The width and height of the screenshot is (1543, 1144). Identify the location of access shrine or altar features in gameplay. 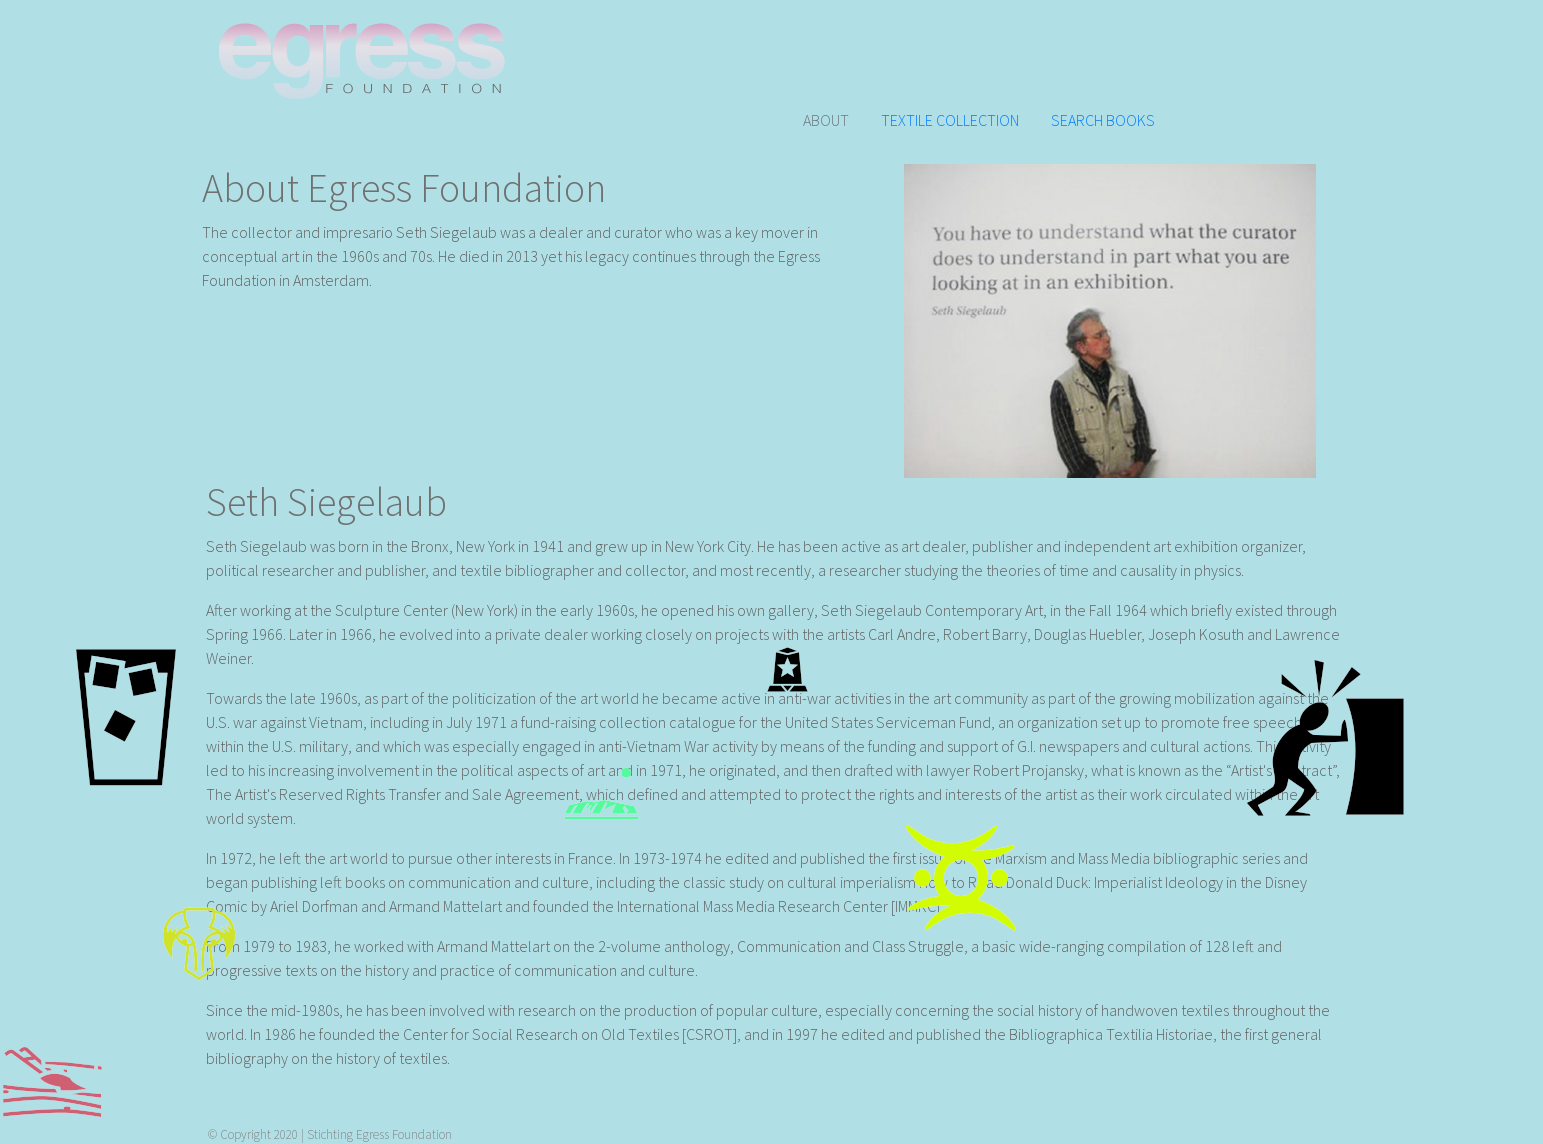
(787, 669).